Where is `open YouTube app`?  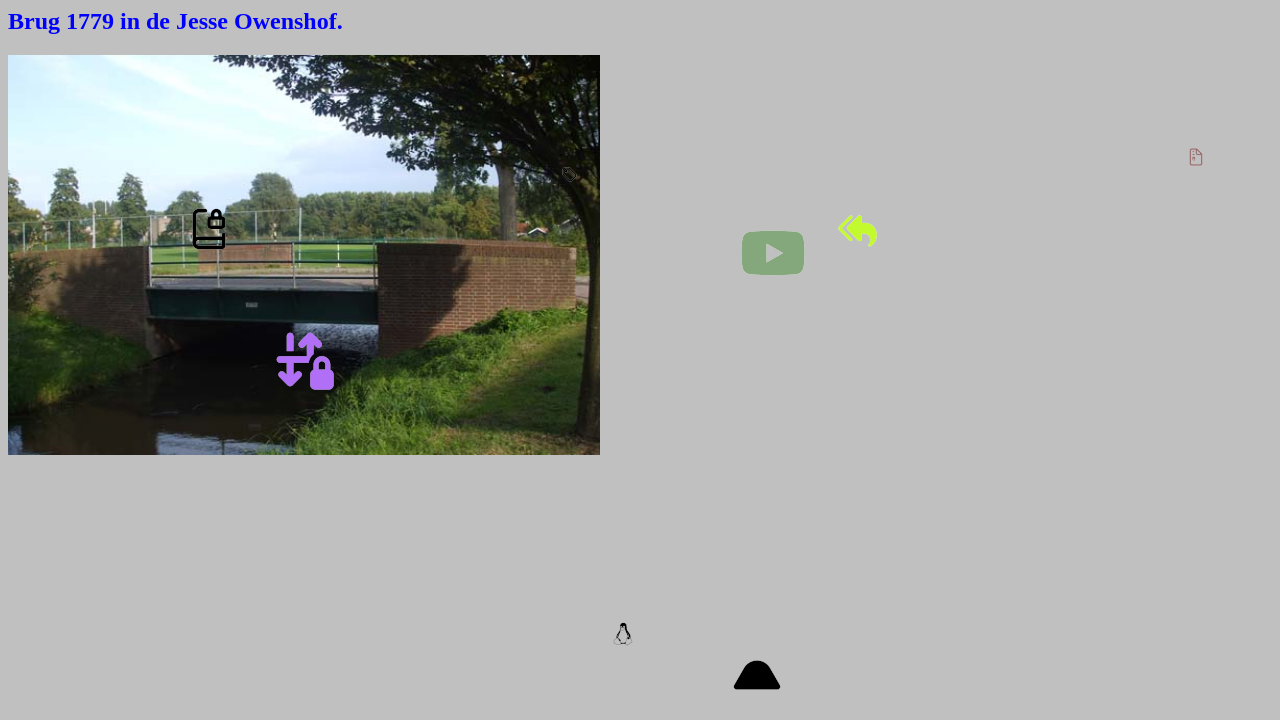
open YouTube app is located at coordinates (773, 253).